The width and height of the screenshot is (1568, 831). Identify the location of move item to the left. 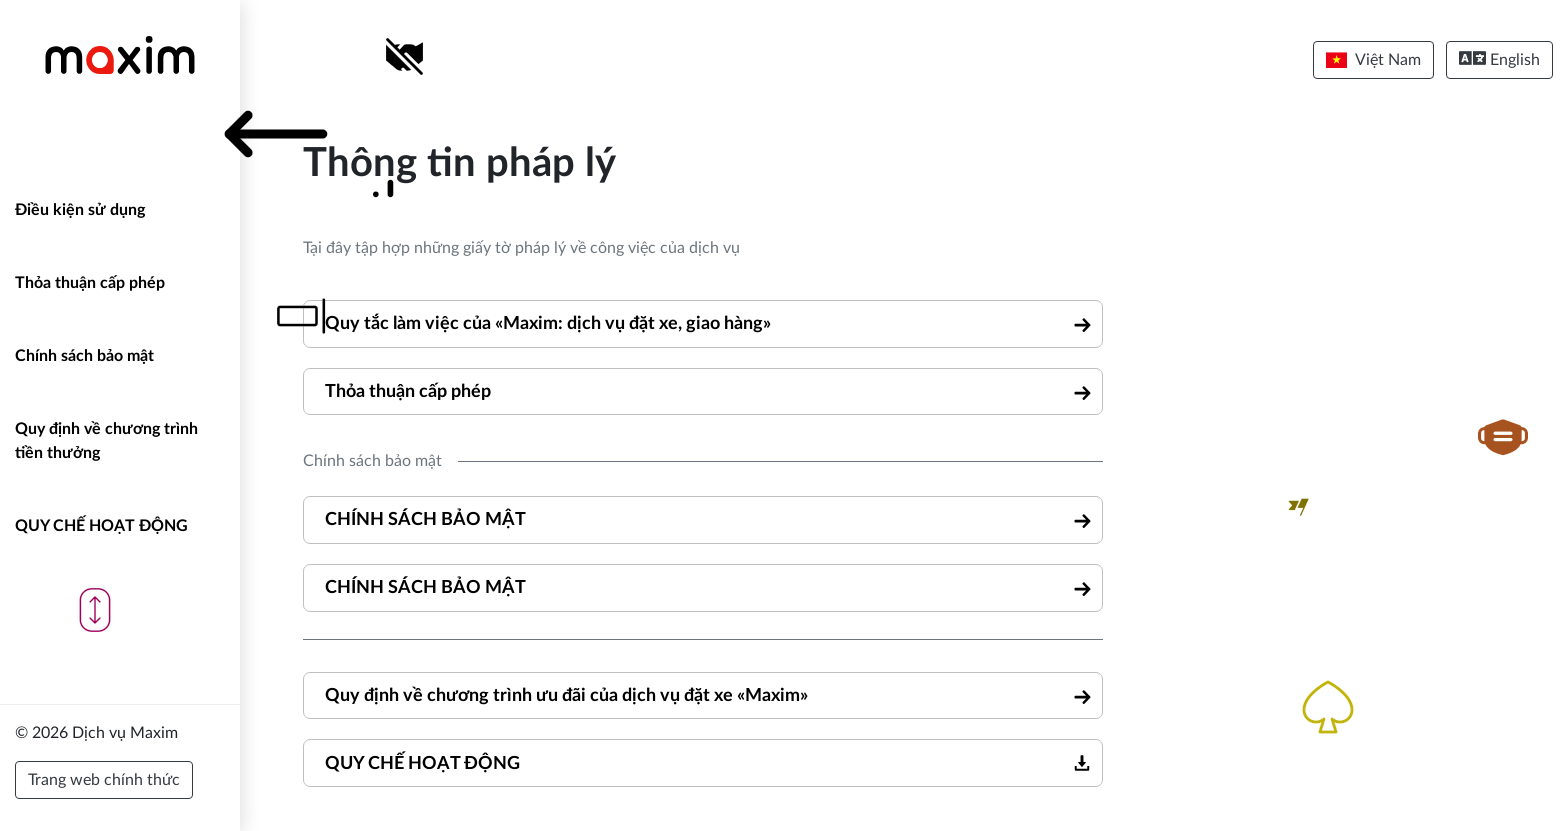
(276, 134).